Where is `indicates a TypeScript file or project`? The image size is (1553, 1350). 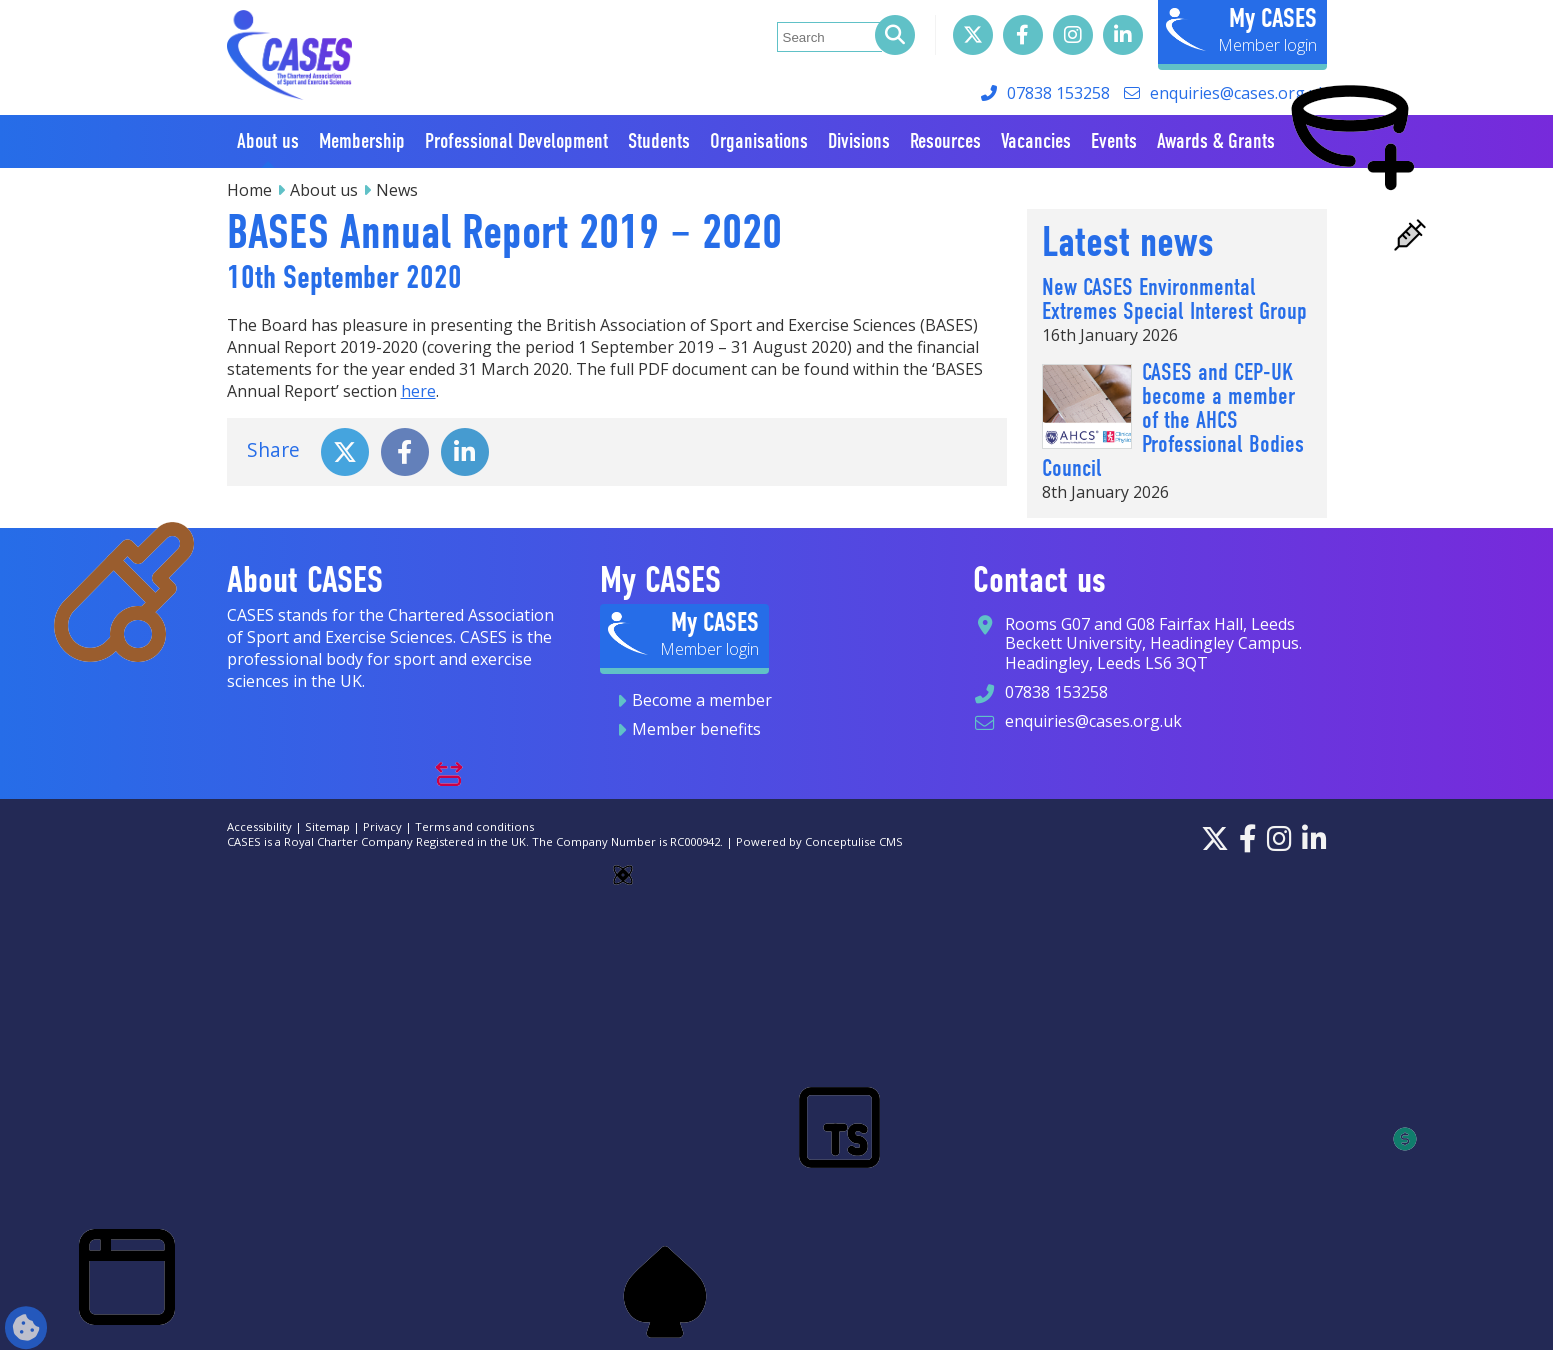
indicates a TypeScript file or project is located at coordinates (839, 1127).